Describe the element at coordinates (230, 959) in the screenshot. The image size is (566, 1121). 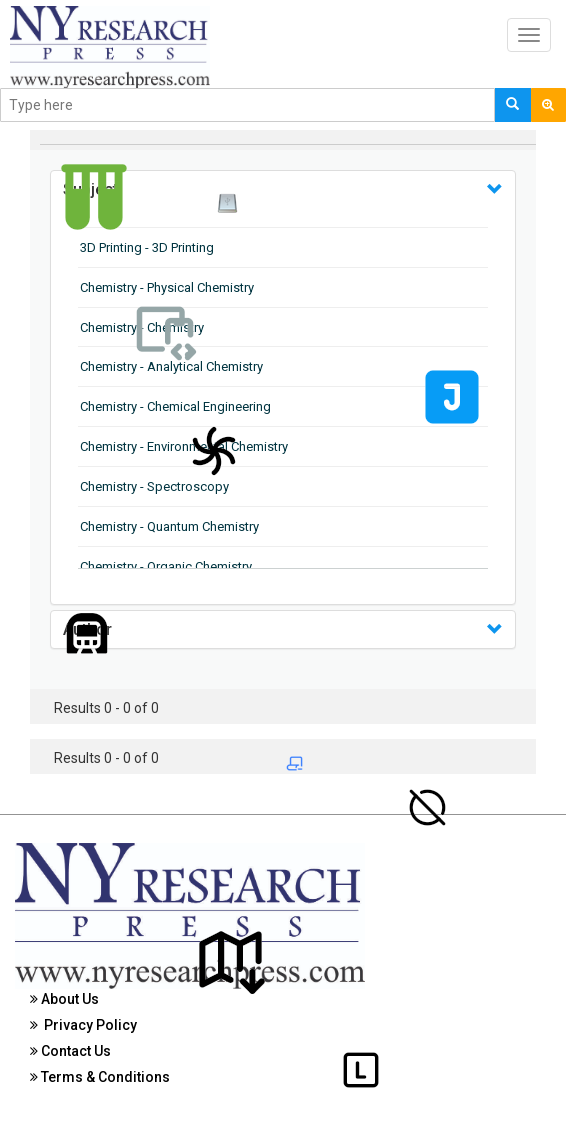
I see `download map for offline use` at that location.